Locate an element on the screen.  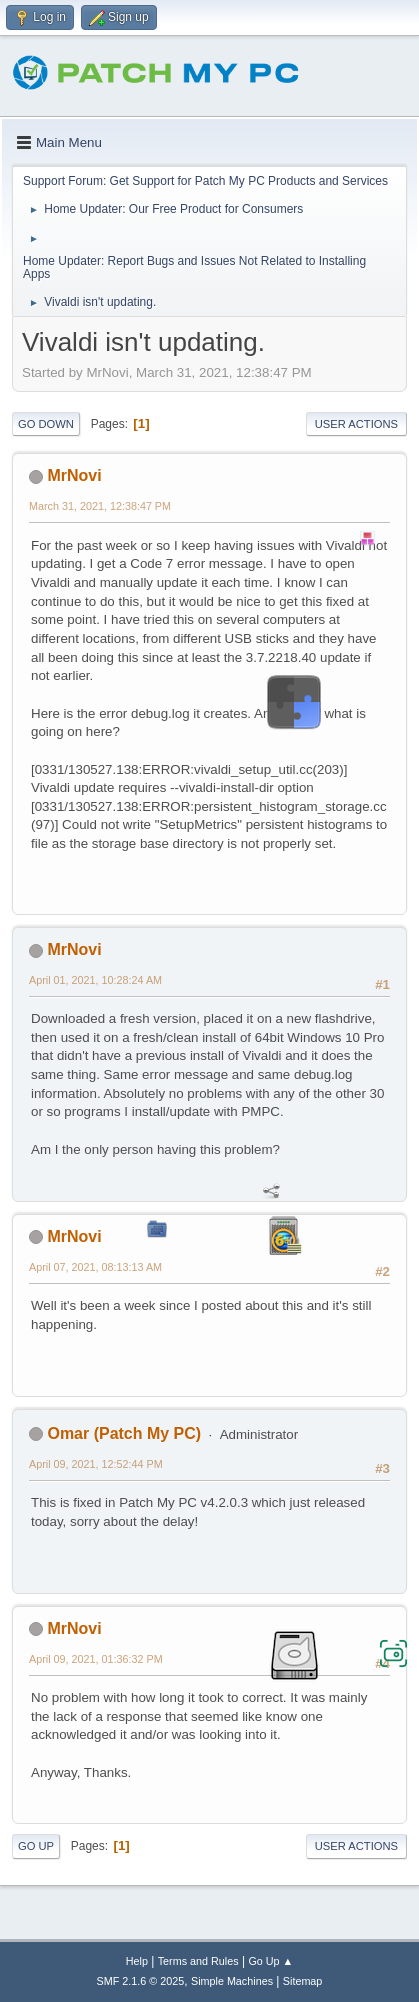
take a screenshot is located at coordinates (393, 1653).